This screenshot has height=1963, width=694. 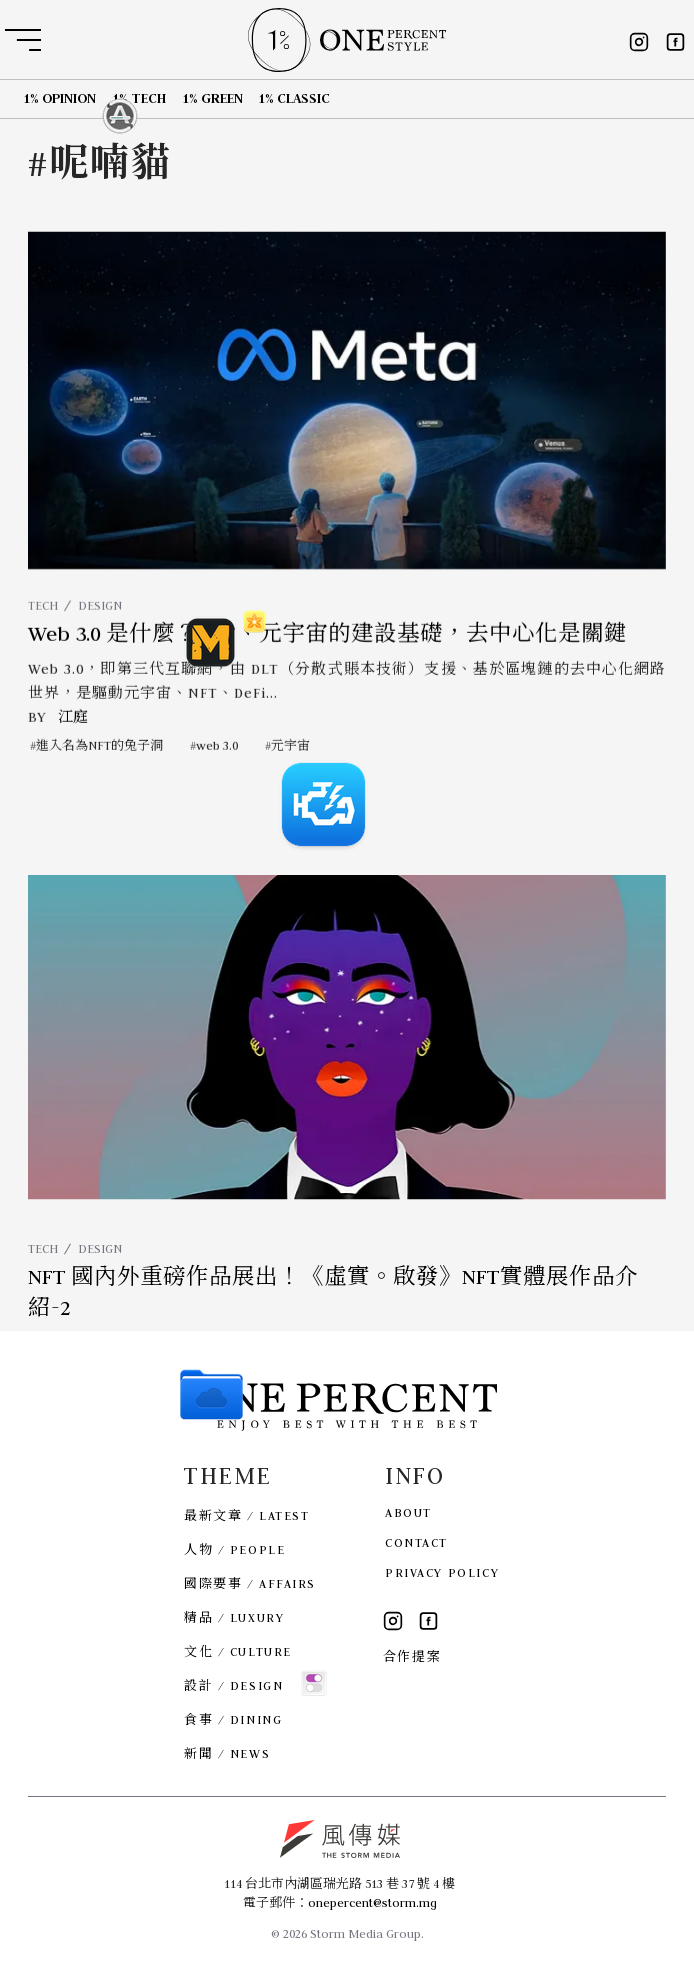 What do you see at coordinates (323, 804) in the screenshot?
I see `diagnose and troubleshoot SELinux security alerts` at bounding box center [323, 804].